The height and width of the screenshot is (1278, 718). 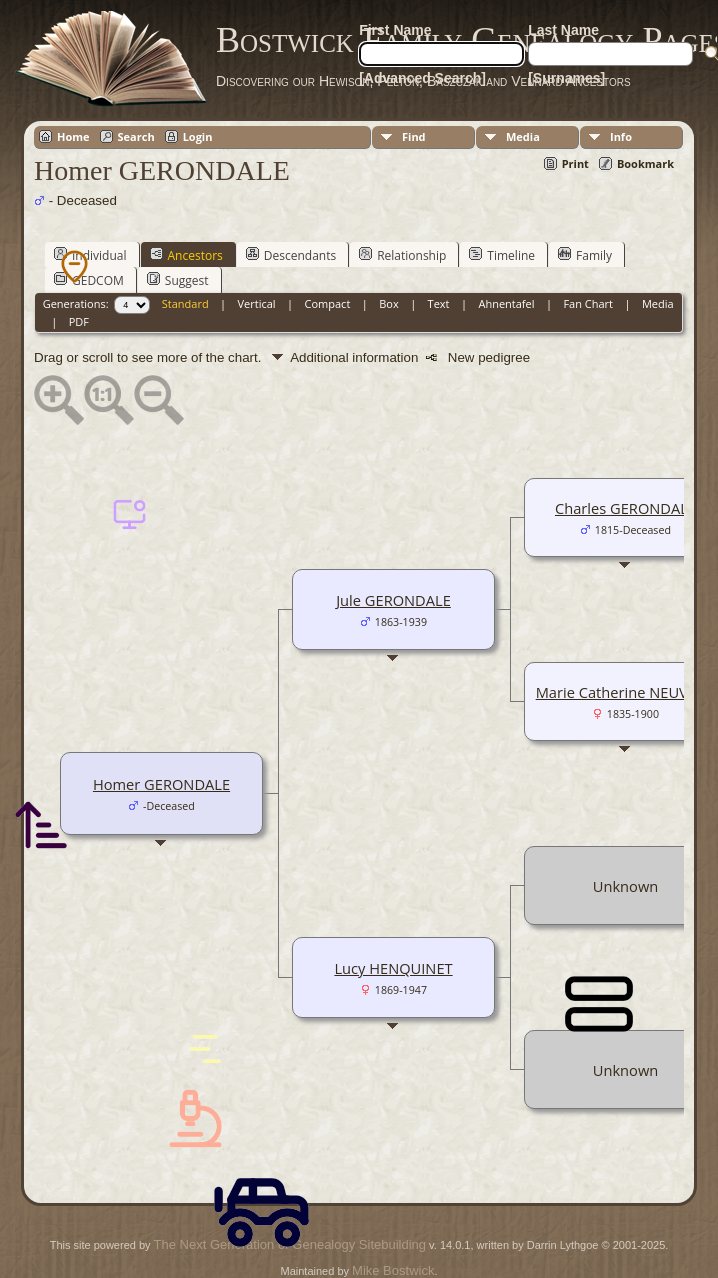 I want to click on sort items in ascending order, so click(x=41, y=825).